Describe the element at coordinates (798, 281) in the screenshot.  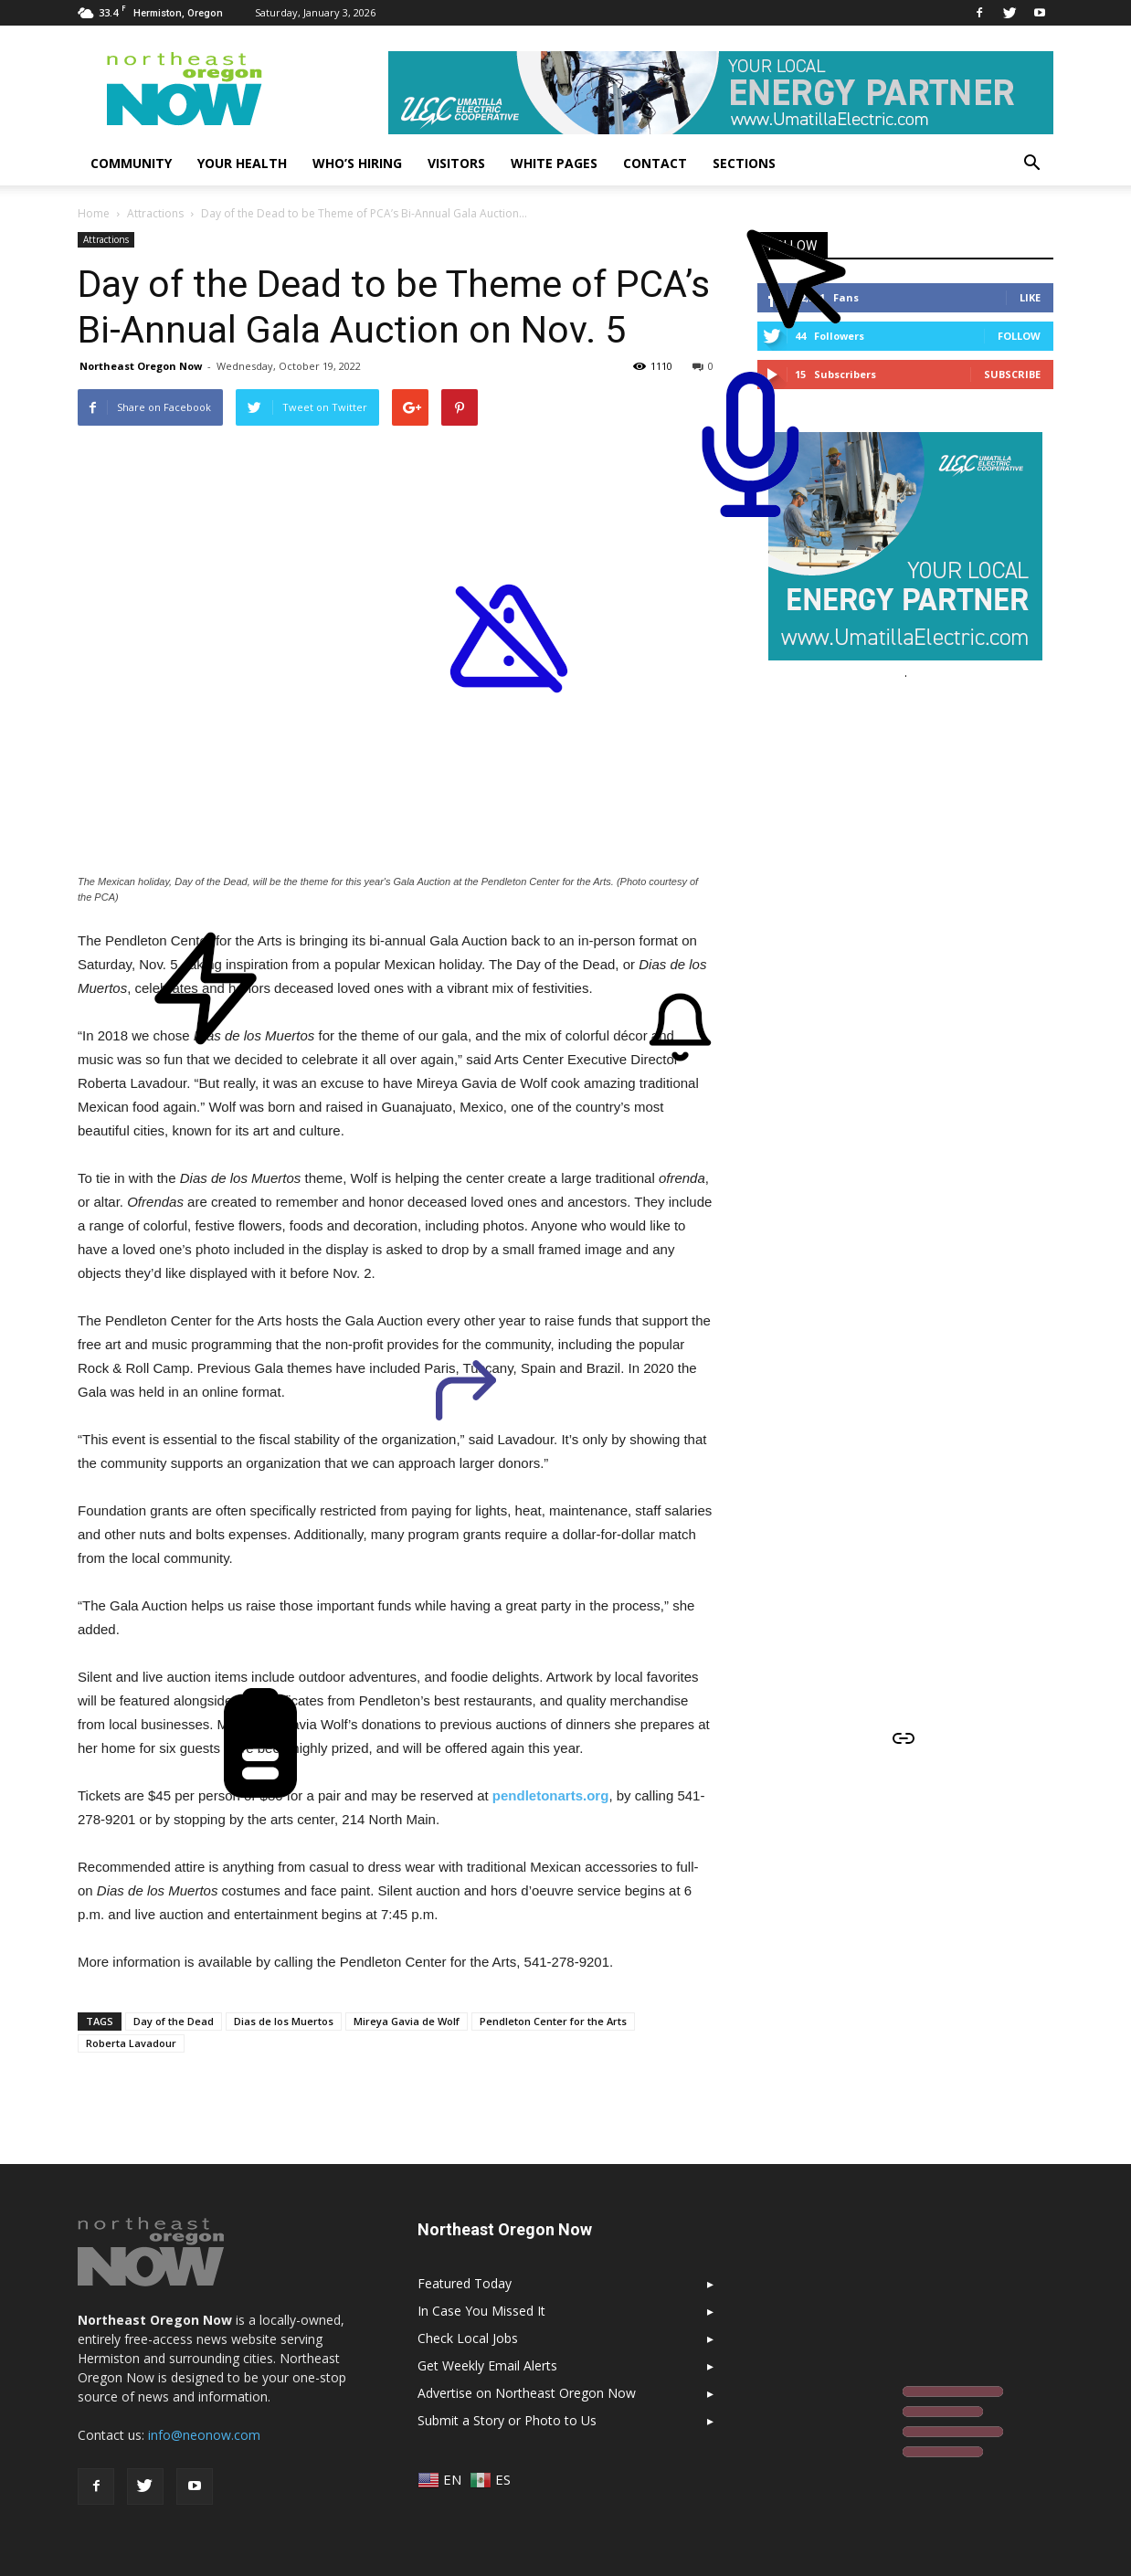
I see `cursor selection tool` at that location.